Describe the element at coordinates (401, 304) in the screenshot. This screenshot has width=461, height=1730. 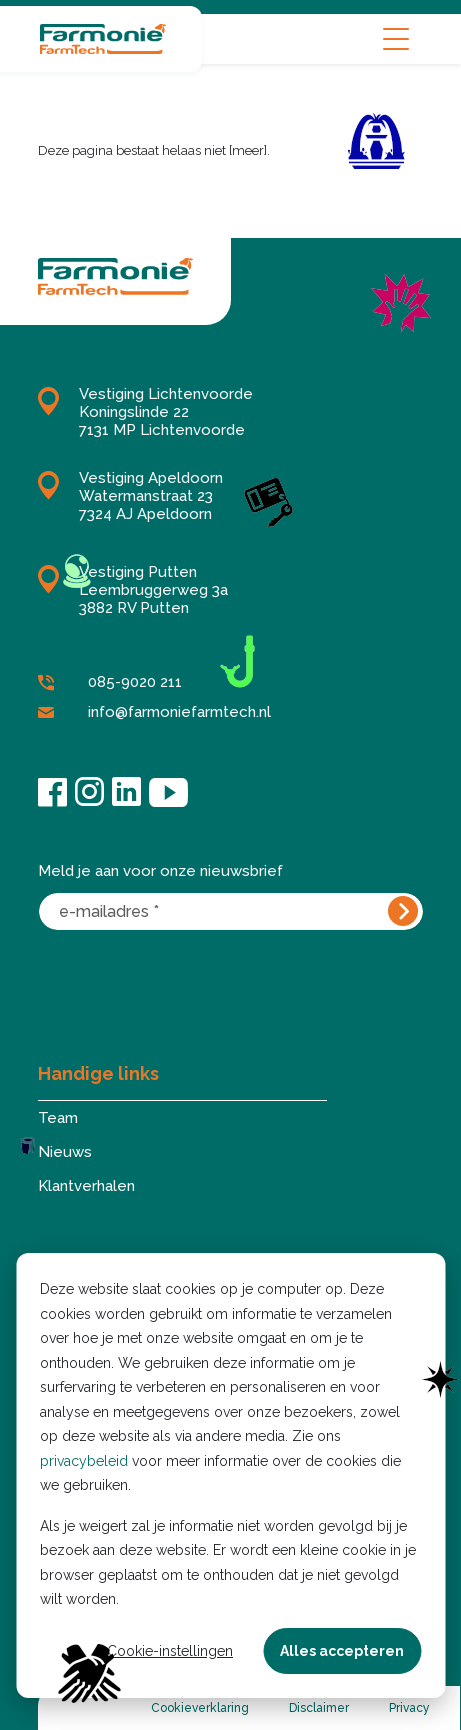
I see `give a high-five or celebrate with another player` at that location.